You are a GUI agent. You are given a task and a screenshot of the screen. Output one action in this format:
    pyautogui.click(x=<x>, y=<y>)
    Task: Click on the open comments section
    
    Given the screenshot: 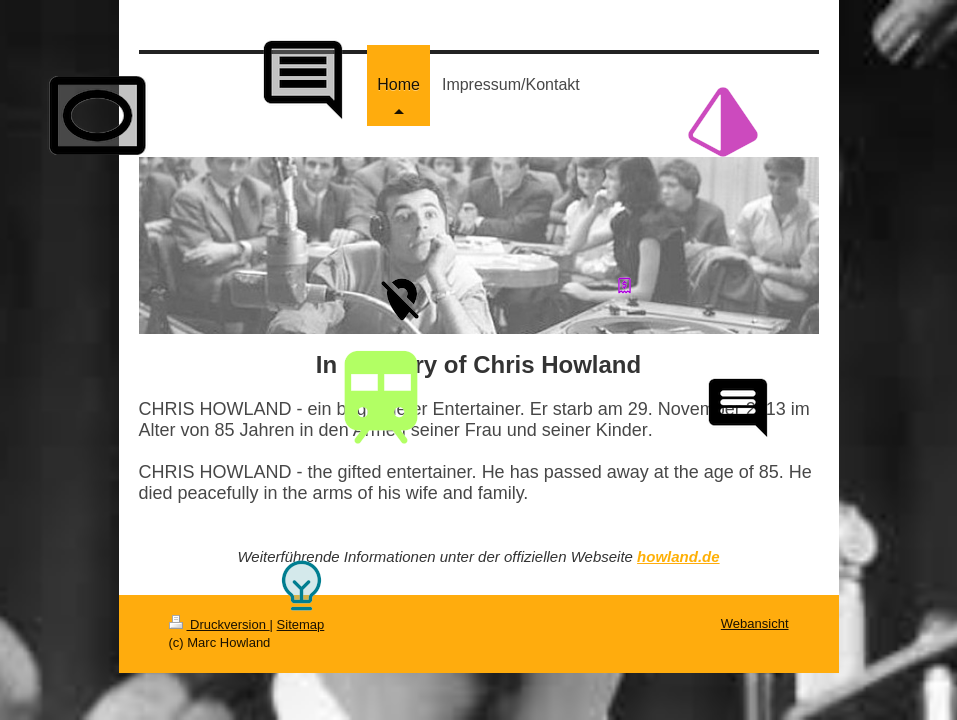 What is the action you would take?
    pyautogui.click(x=738, y=408)
    